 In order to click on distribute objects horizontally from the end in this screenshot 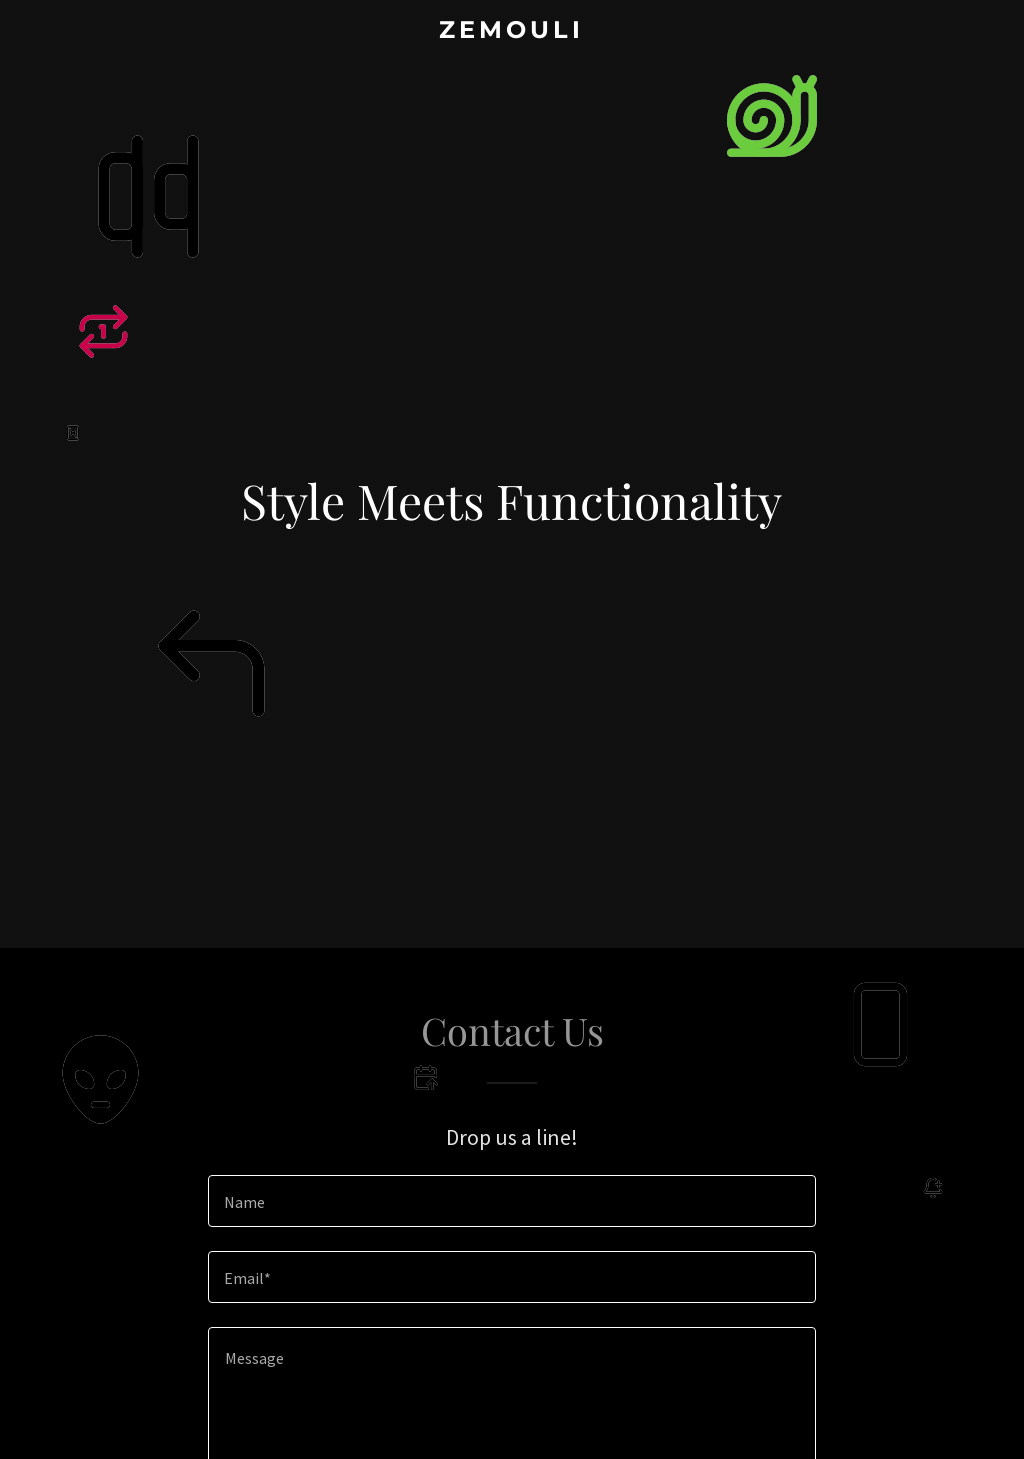, I will do `click(148, 196)`.